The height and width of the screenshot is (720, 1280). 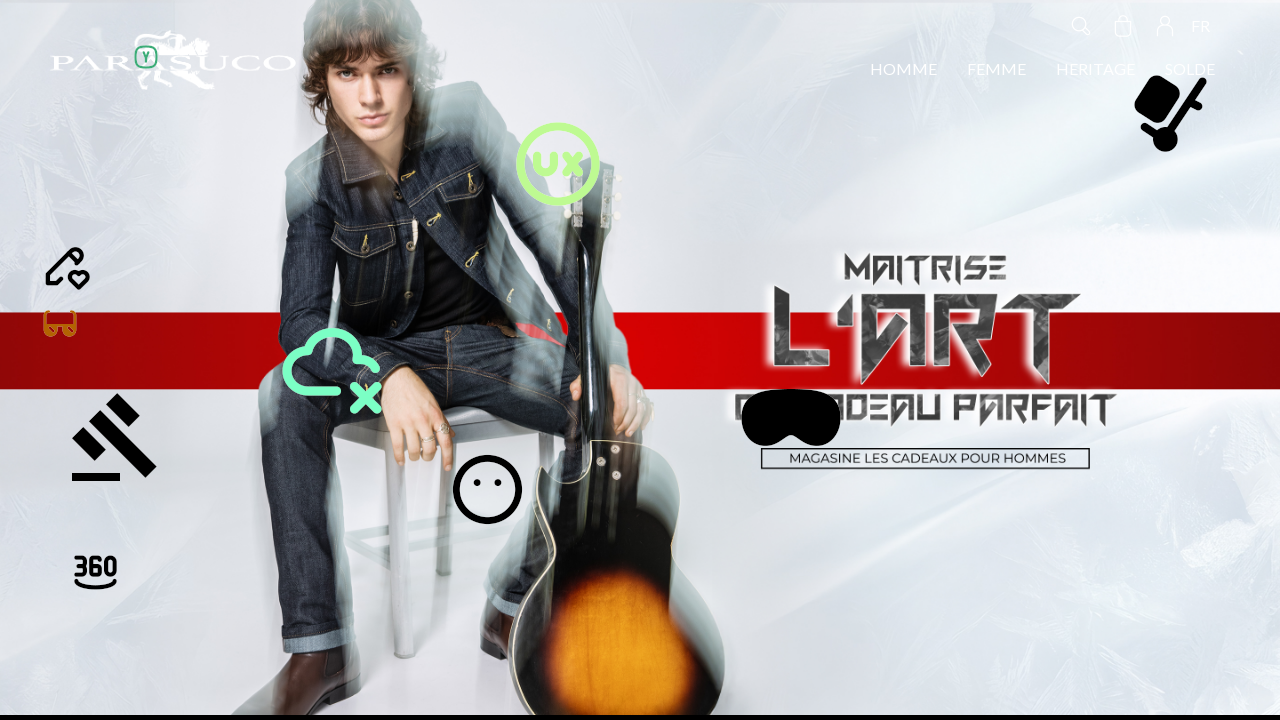 What do you see at coordinates (65, 265) in the screenshot?
I see `edit your favorites or liked items` at bounding box center [65, 265].